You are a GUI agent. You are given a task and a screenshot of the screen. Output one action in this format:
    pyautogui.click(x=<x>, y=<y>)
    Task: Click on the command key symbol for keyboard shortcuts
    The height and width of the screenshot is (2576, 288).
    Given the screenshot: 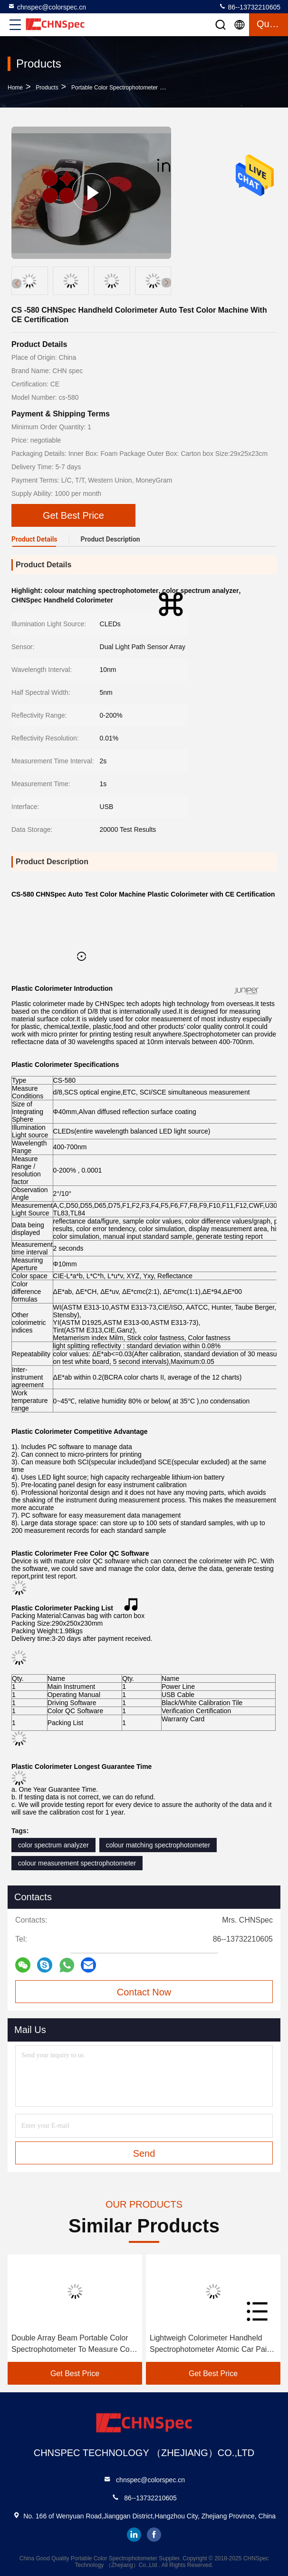 What is the action you would take?
    pyautogui.click(x=171, y=604)
    